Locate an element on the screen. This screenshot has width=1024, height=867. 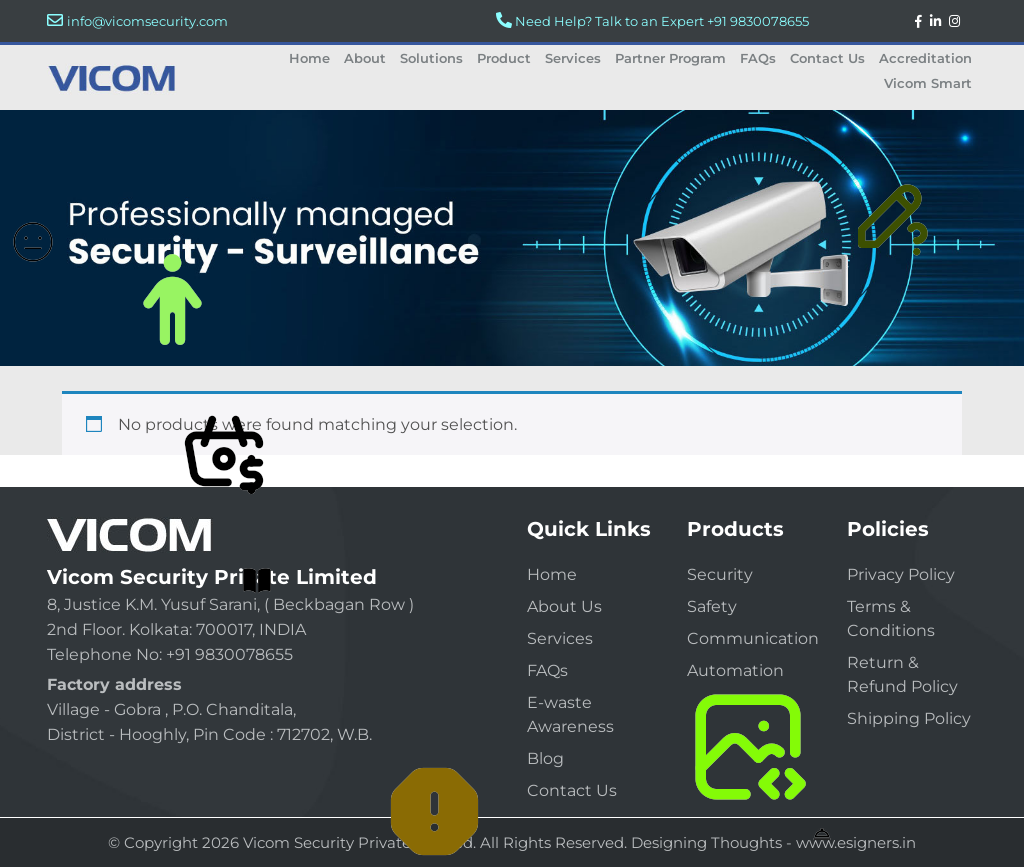
request room service or hotel amenities is located at coordinates (822, 834).